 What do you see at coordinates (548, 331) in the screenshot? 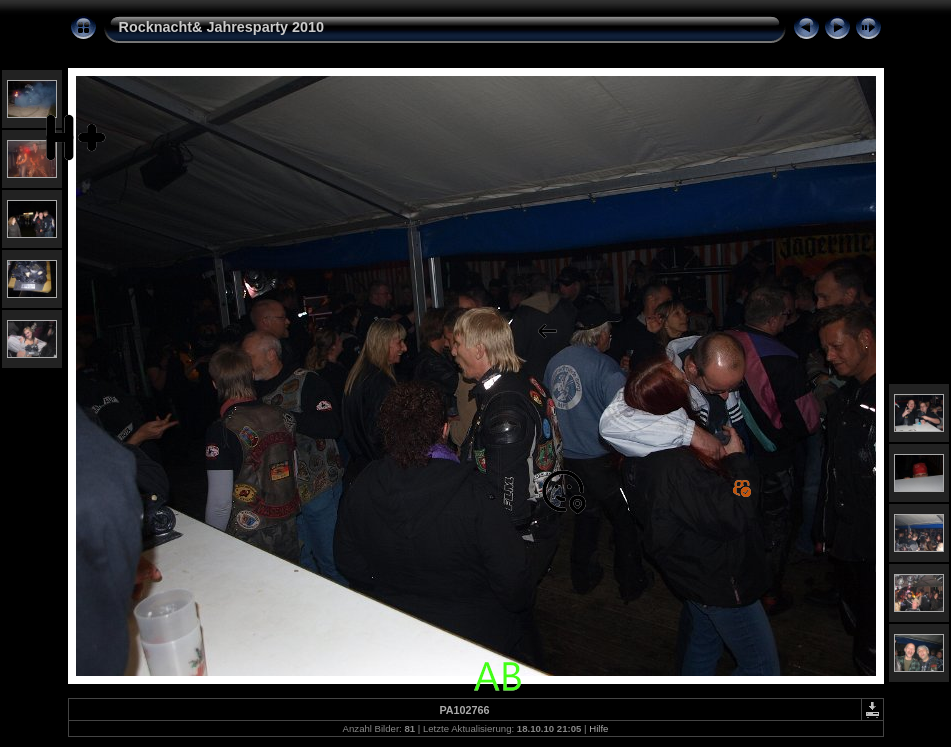
I see `go back to the previous screen` at bounding box center [548, 331].